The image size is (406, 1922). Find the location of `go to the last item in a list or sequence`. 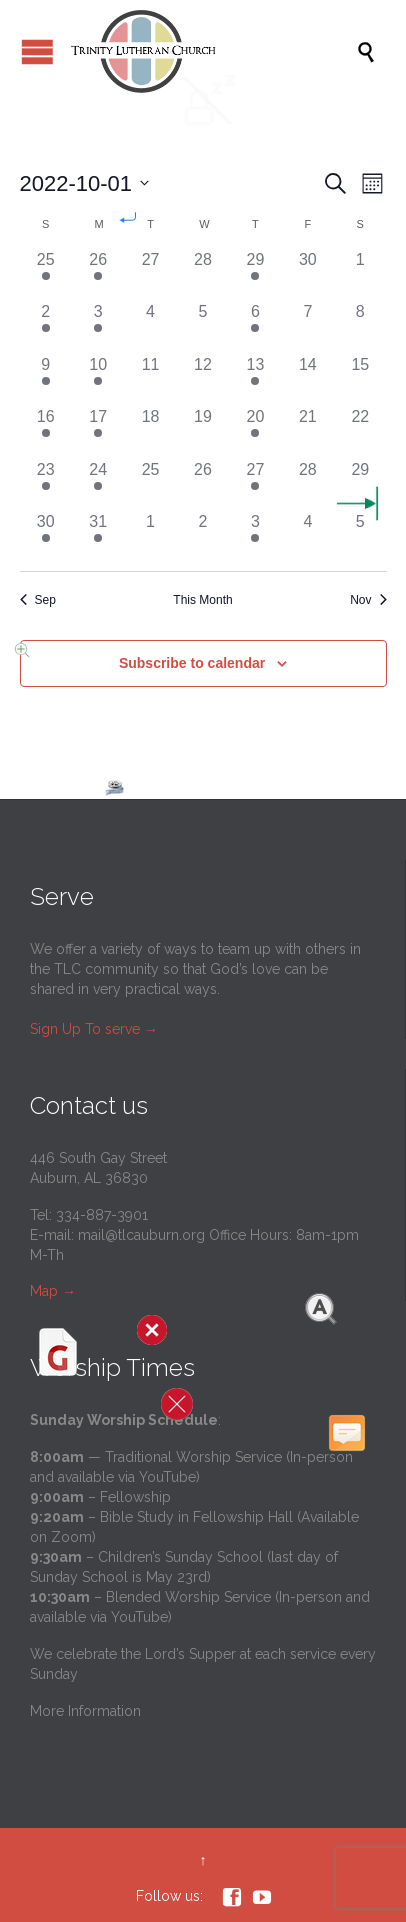

go to the last item in a list or sequence is located at coordinates (357, 503).